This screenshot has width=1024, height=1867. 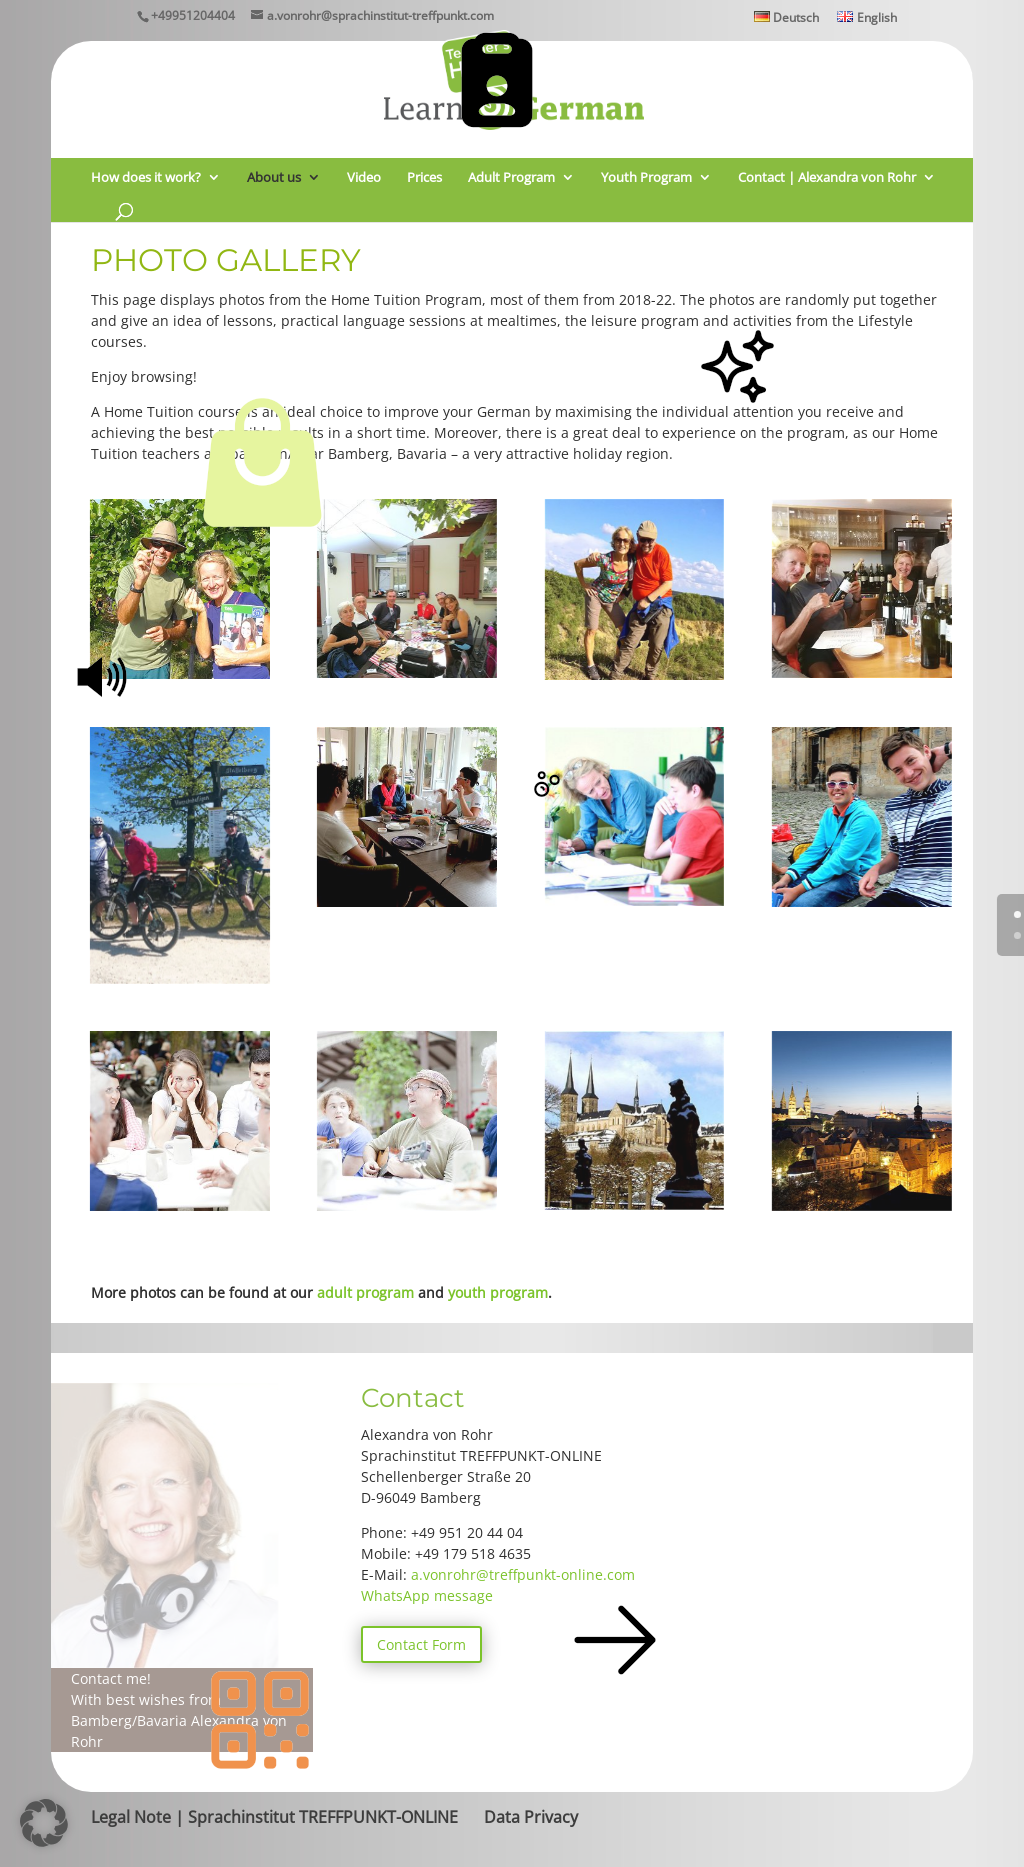 I want to click on open chat or messaging, so click(x=547, y=784).